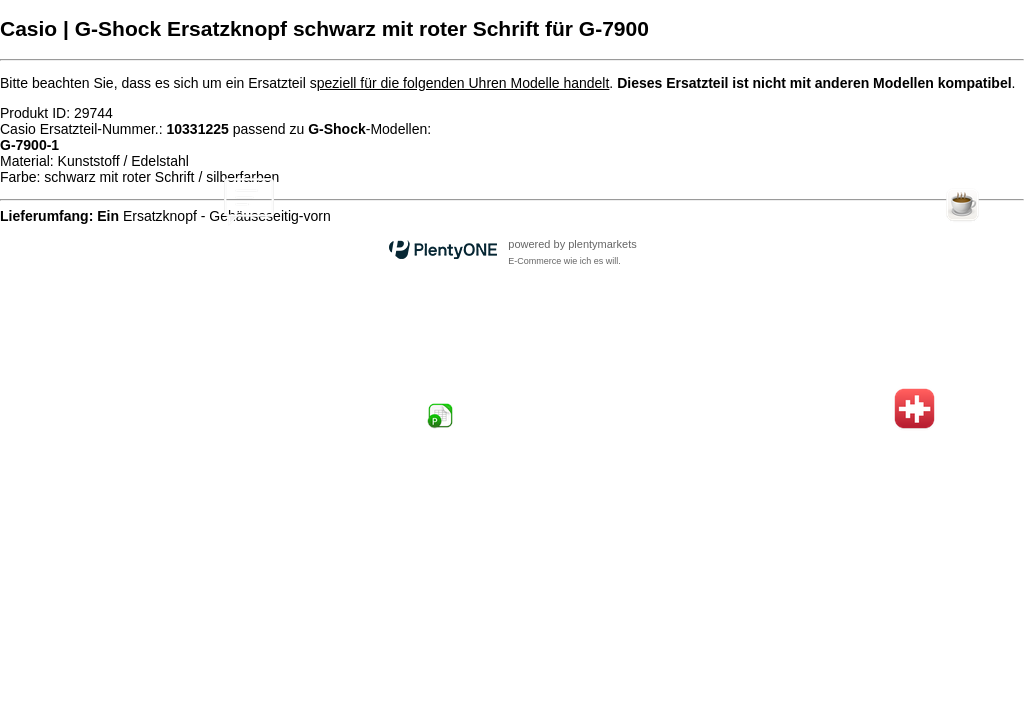 Image resolution: width=1024 pixels, height=720 pixels. What do you see at coordinates (962, 204) in the screenshot?
I see `launch caffeine app to prevent sleep mode` at bounding box center [962, 204].